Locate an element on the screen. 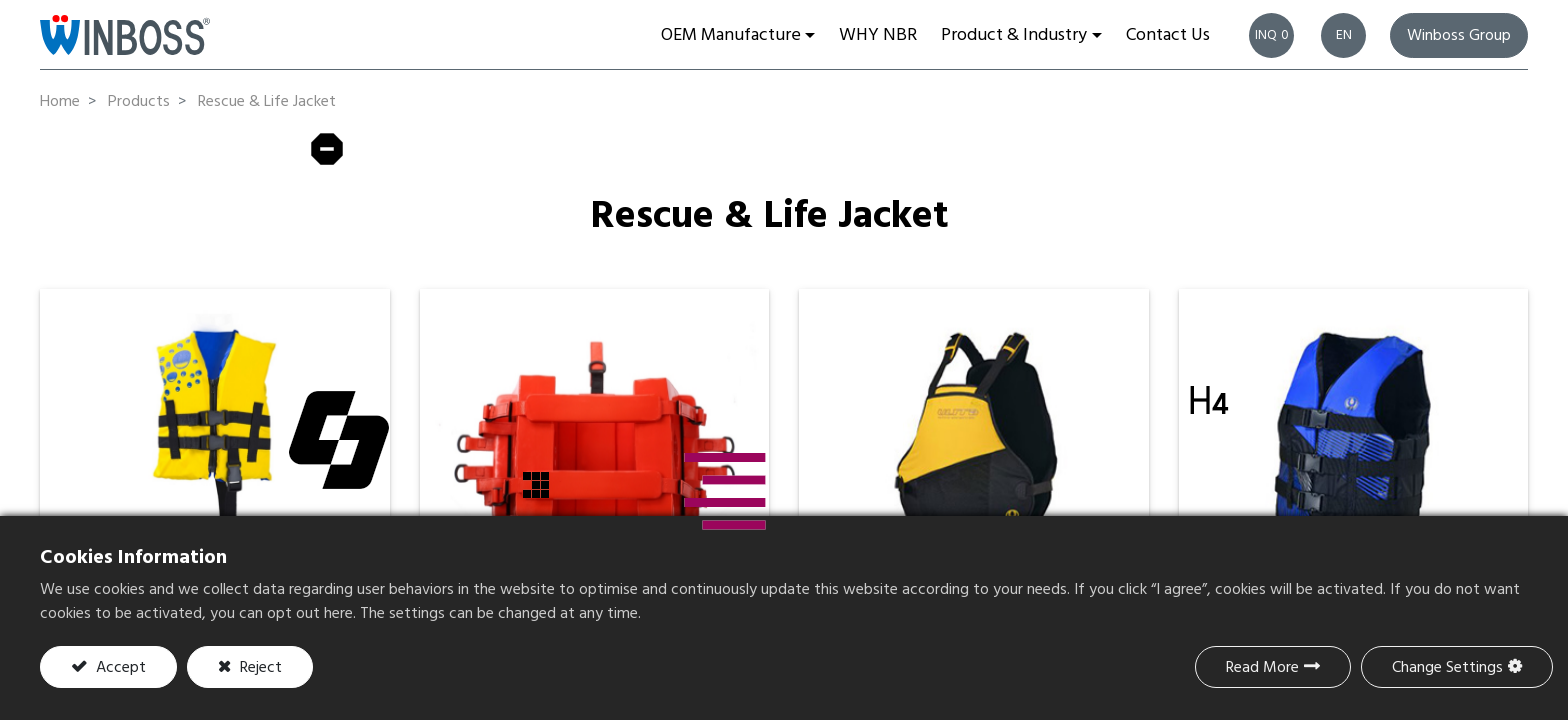  indicates spam or blocked content is located at coordinates (327, 149).